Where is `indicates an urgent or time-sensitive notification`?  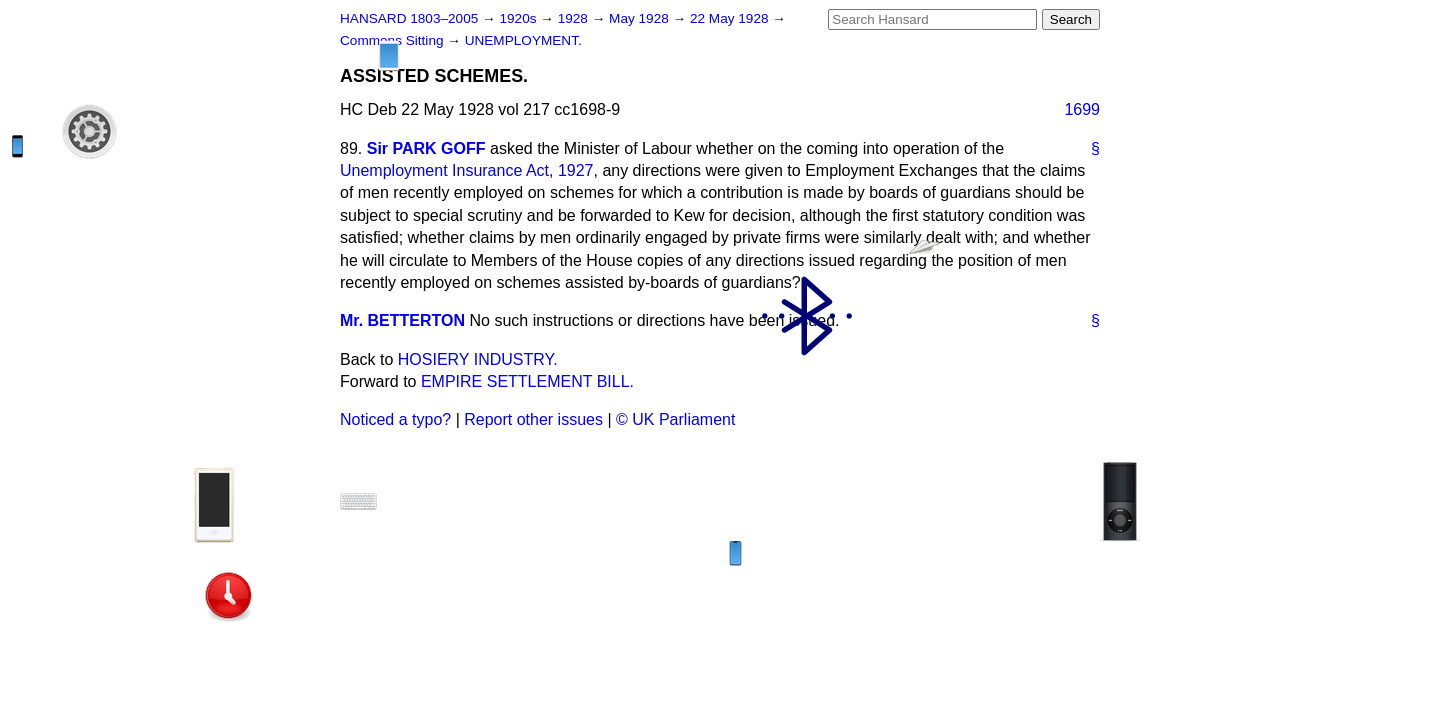
indicates an urgent or time-sensitive notification is located at coordinates (228, 596).